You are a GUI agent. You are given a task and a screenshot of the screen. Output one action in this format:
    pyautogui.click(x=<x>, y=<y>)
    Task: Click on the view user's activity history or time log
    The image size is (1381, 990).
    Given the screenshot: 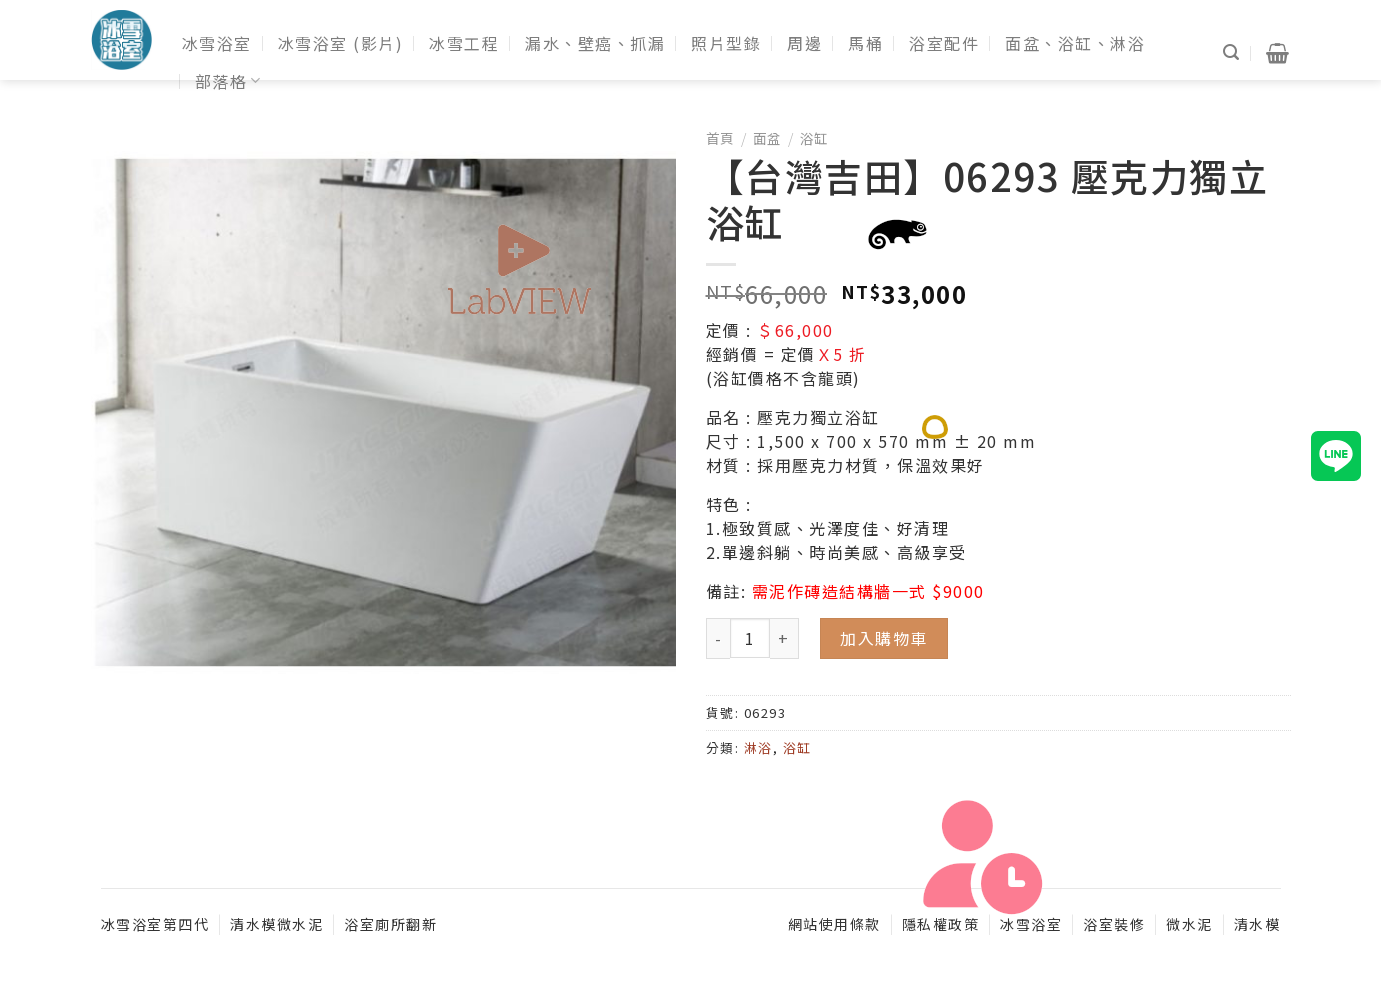 What is the action you would take?
    pyautogui.click(x=981, y=853)
    